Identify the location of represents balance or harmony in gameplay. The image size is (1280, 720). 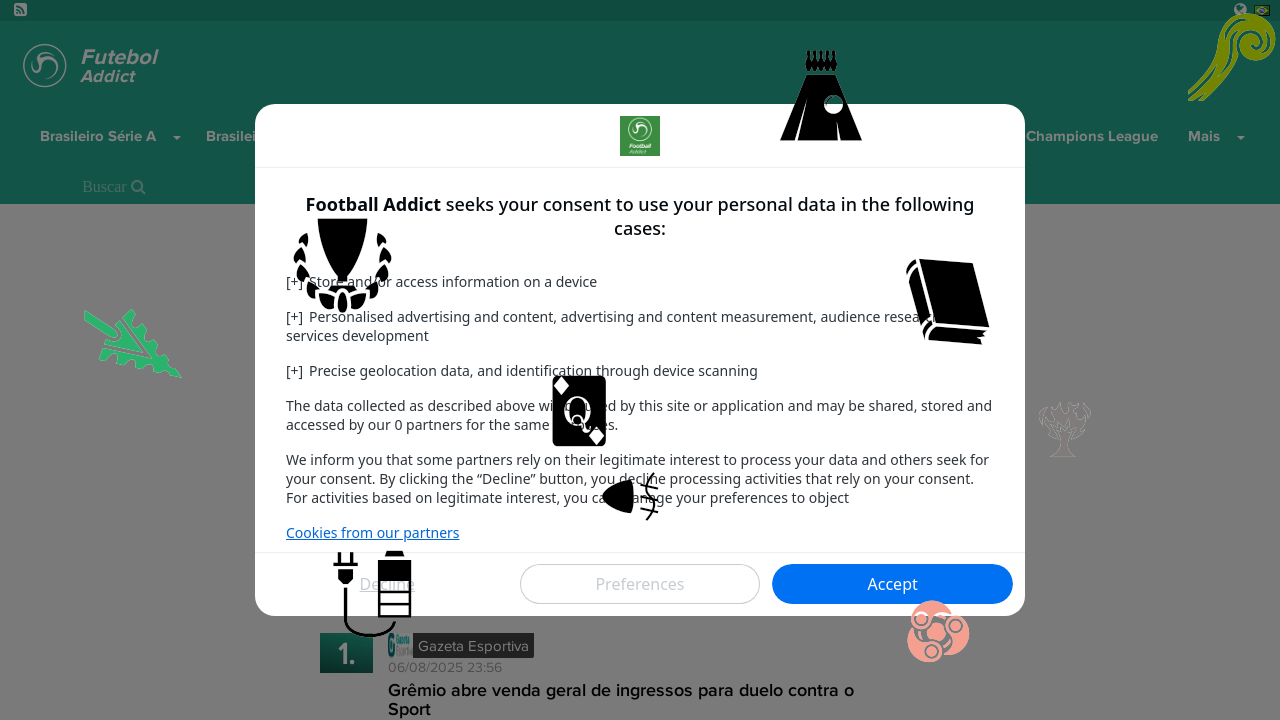
(938, 631).